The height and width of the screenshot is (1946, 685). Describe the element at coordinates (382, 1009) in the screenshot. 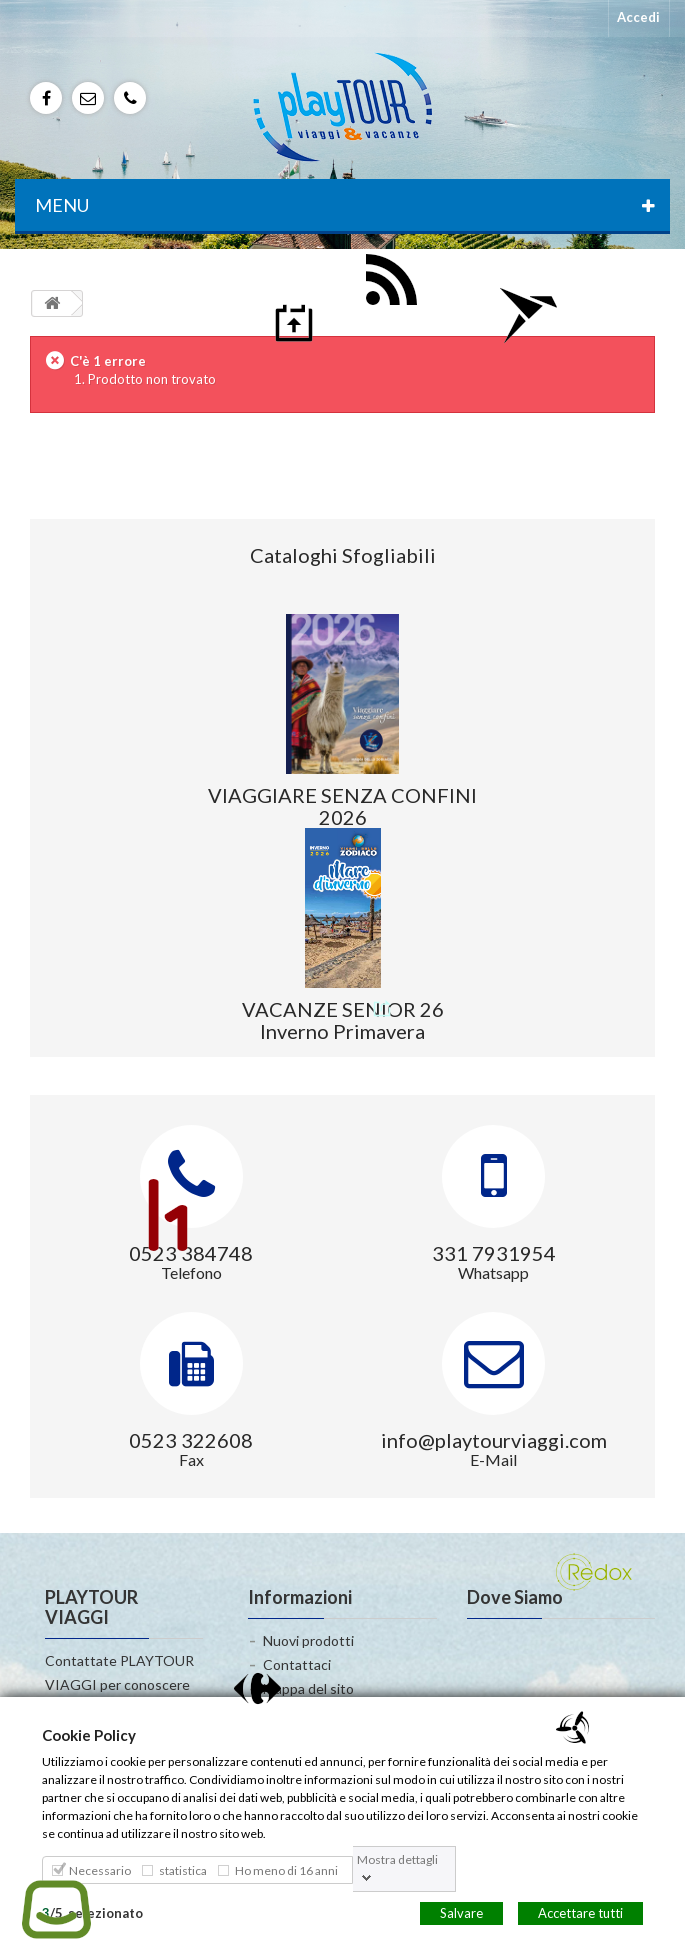

I see `share content to another app or platform` at that location.